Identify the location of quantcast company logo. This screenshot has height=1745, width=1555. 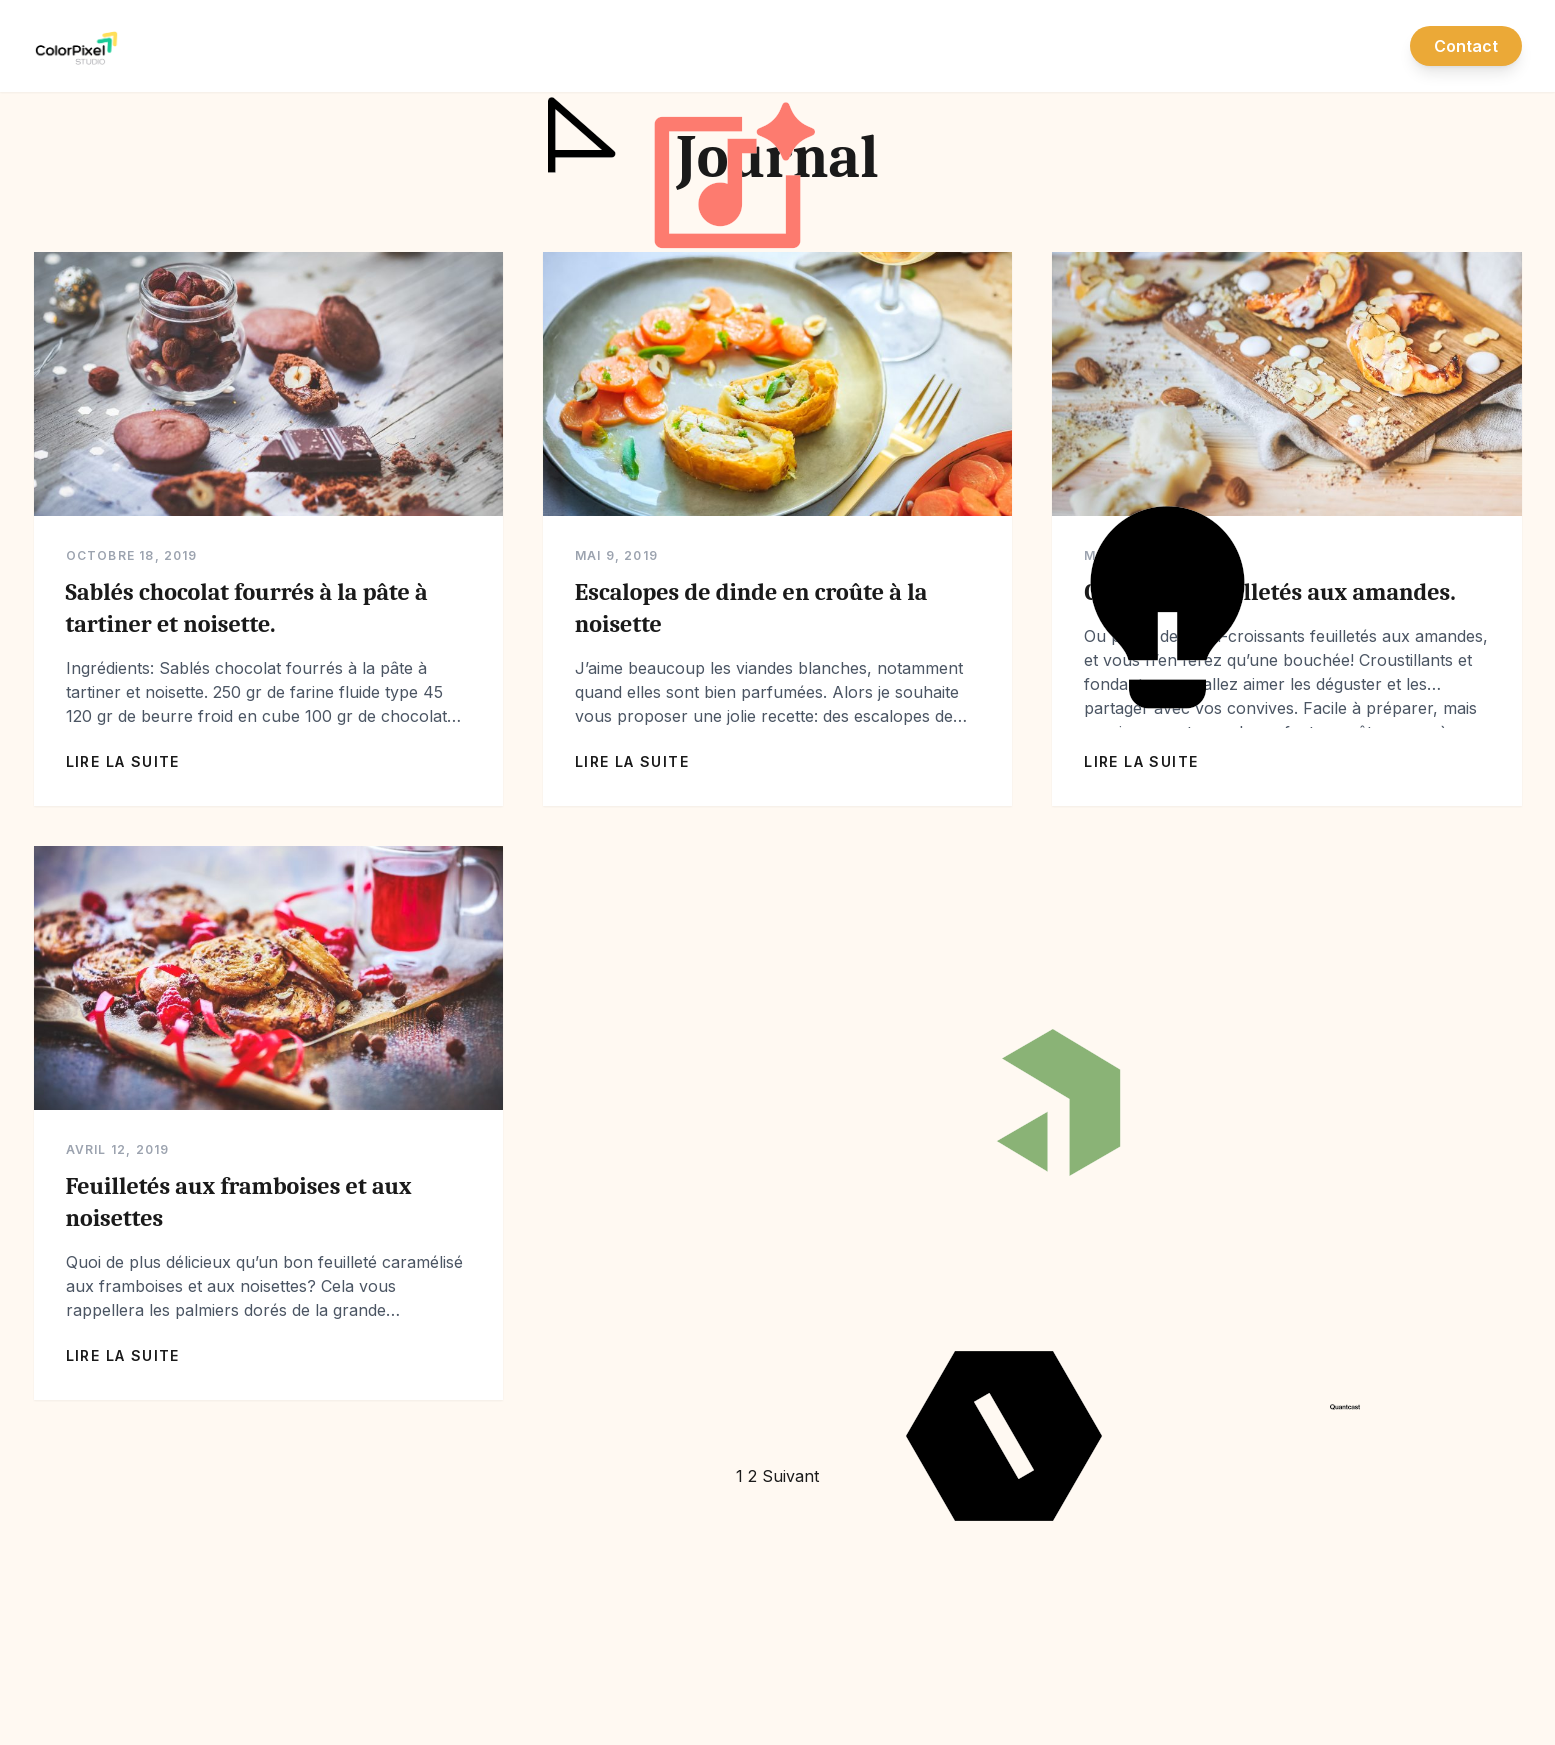
(1345, 1407).